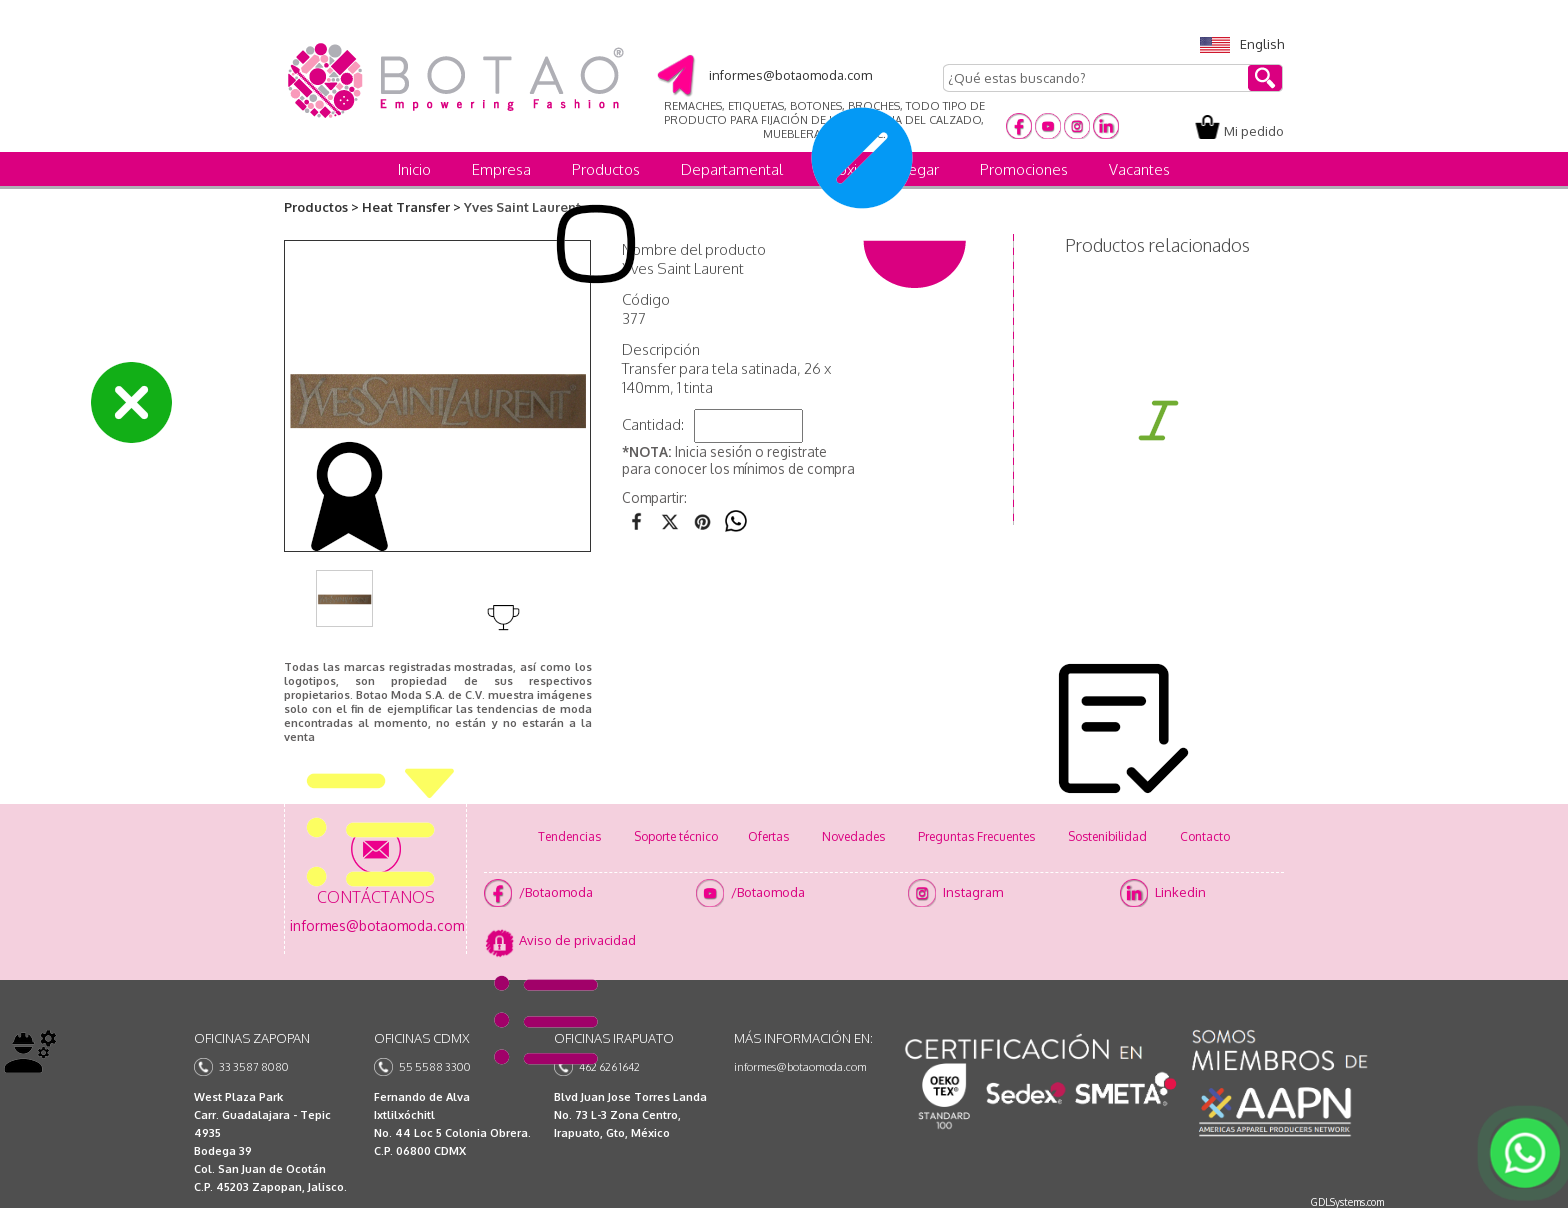 The height and width of the screenshot is (1208, 1568). I want to click on close or dismiss a dialog, so click(131, 402).